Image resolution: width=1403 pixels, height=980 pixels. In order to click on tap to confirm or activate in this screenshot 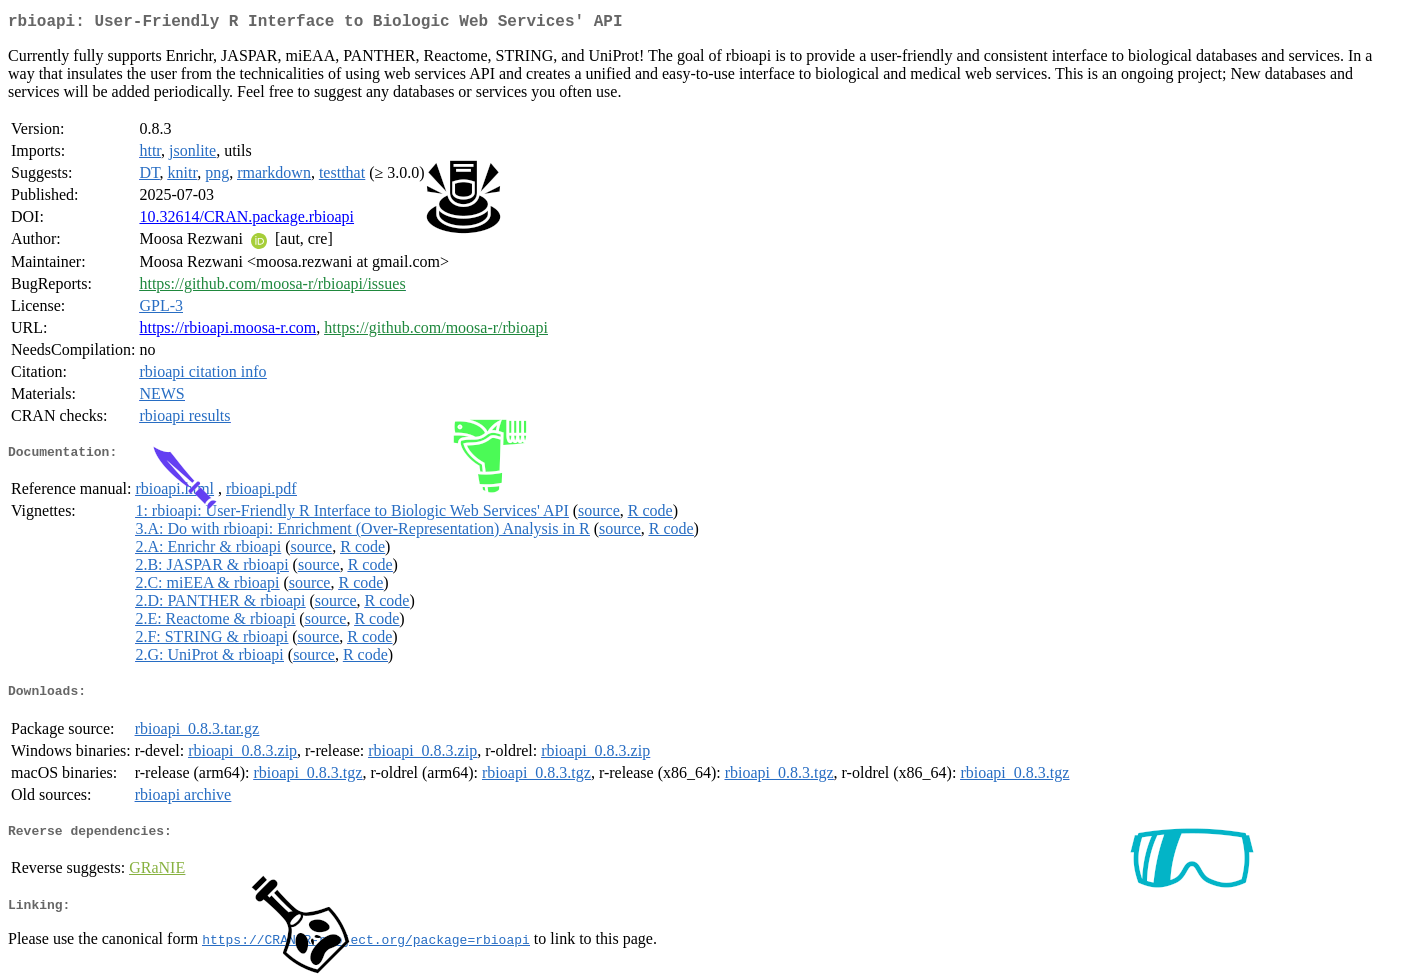, I will do `click(463, 197)`.